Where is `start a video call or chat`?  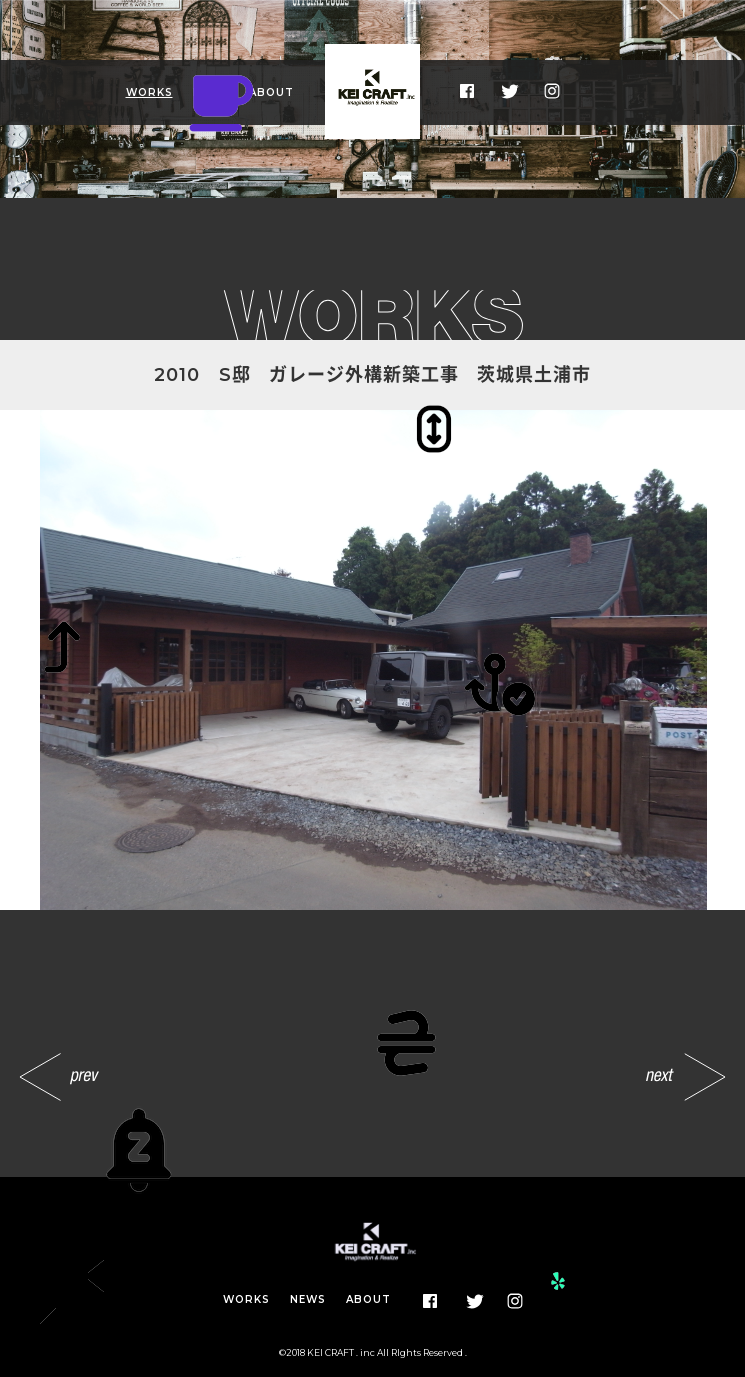 start a video call or chat is located at coordinates (80, 1284).